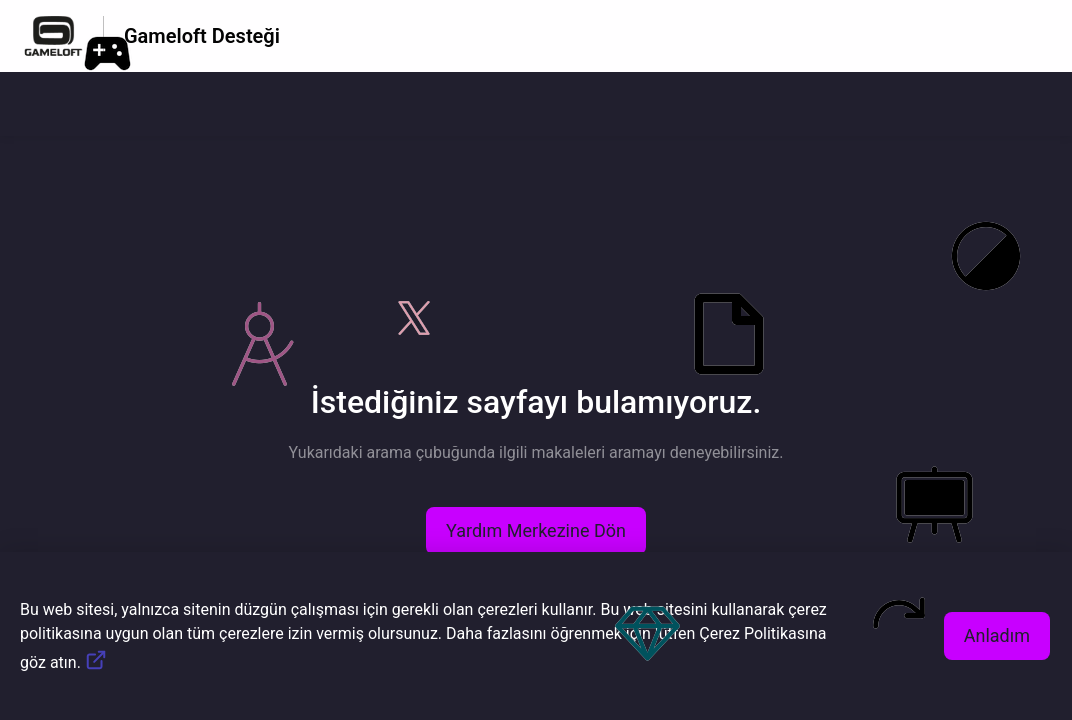 Image resolution: width=1072 pixels, height=720 pixels. I want to click on view or open a file, so click(729, 334).